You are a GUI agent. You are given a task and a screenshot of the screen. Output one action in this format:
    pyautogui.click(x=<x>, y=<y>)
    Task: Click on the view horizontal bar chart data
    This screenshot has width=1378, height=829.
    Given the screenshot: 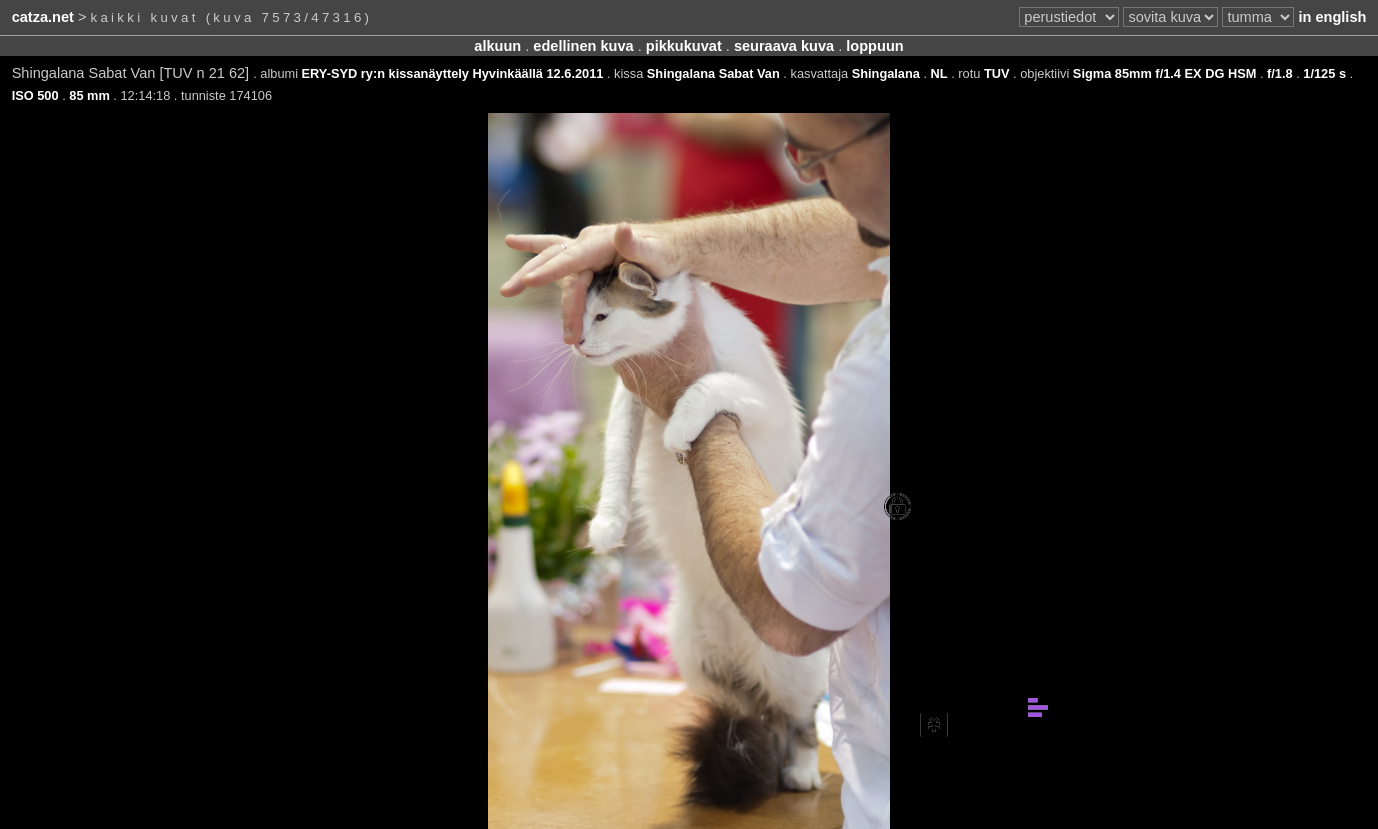 What is the action you would take?
    pyautogui.click(x=1037, y=707)
    